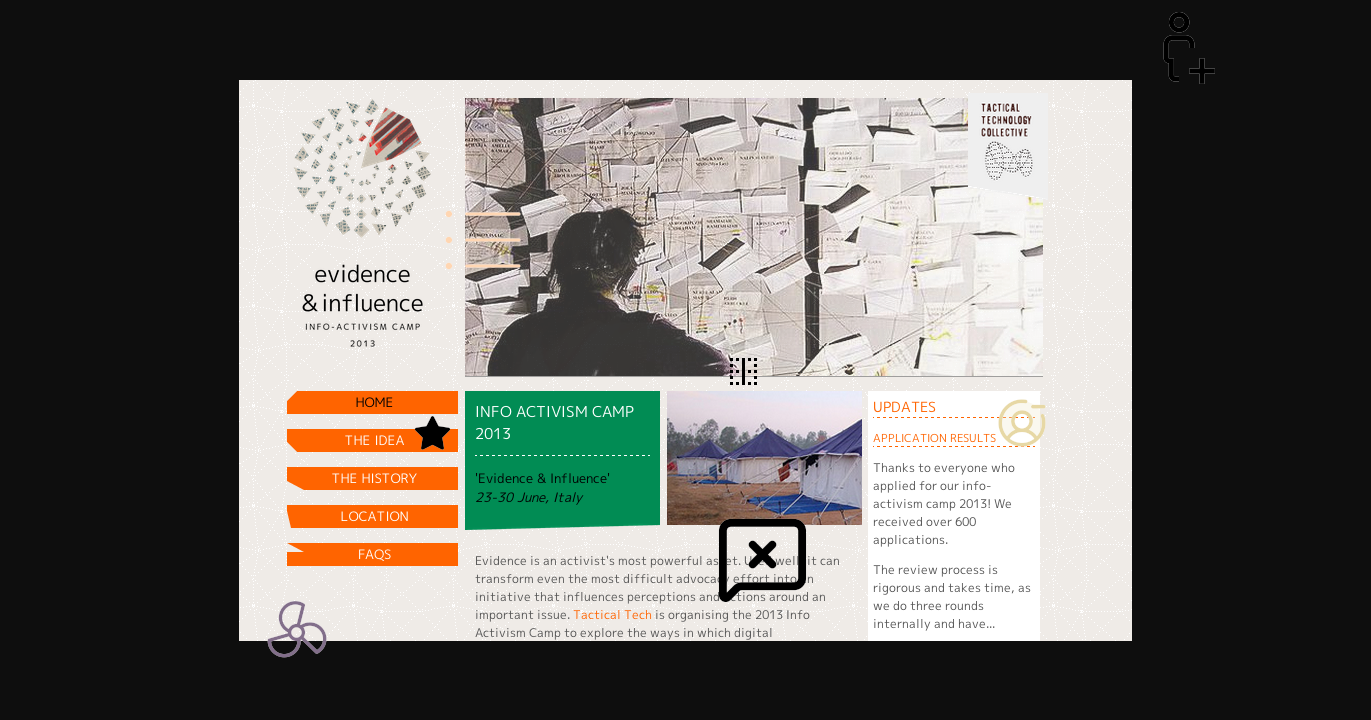 This screenshot has height=720, width=1371. Describe the element at coordinates (743, 371) in the screenshot. I see `add a vertical border to selected cells` at that location.